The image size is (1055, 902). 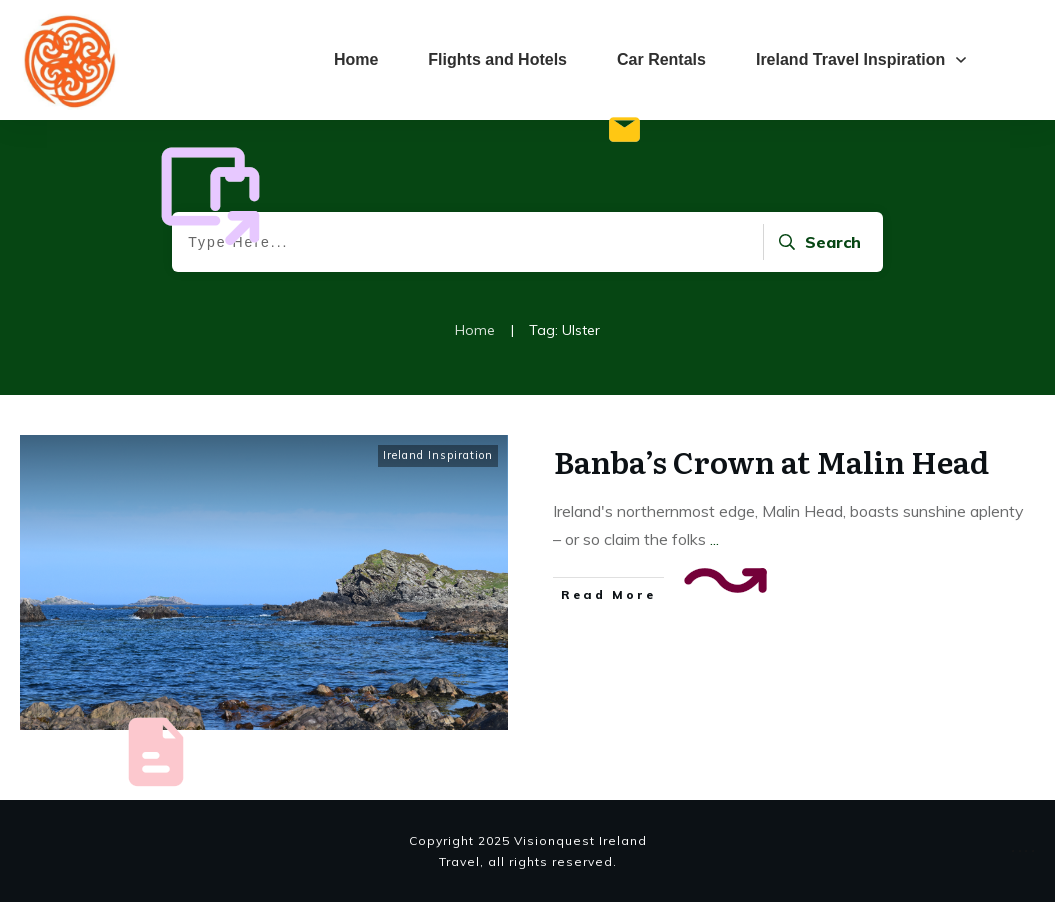 What do you see at coordinates (210, 191) in the screenshot?
I see `share content across devices` at bounding box center [210, 191].